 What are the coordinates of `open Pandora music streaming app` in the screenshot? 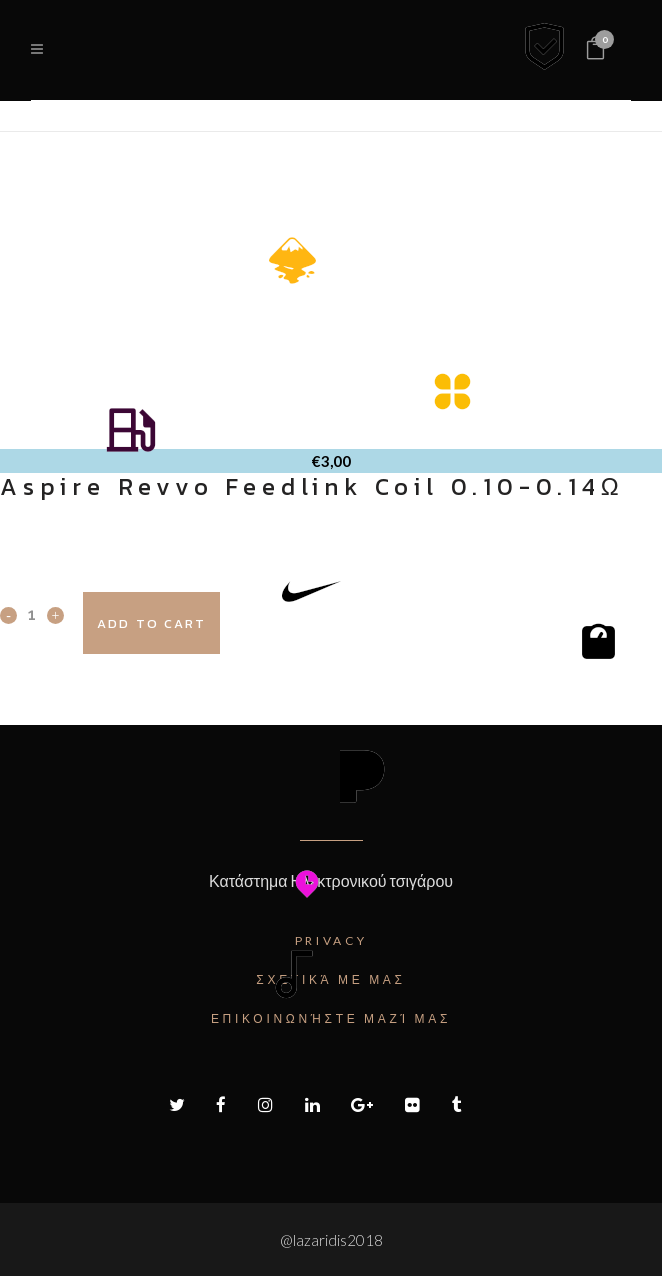 It's located at (362, 776).